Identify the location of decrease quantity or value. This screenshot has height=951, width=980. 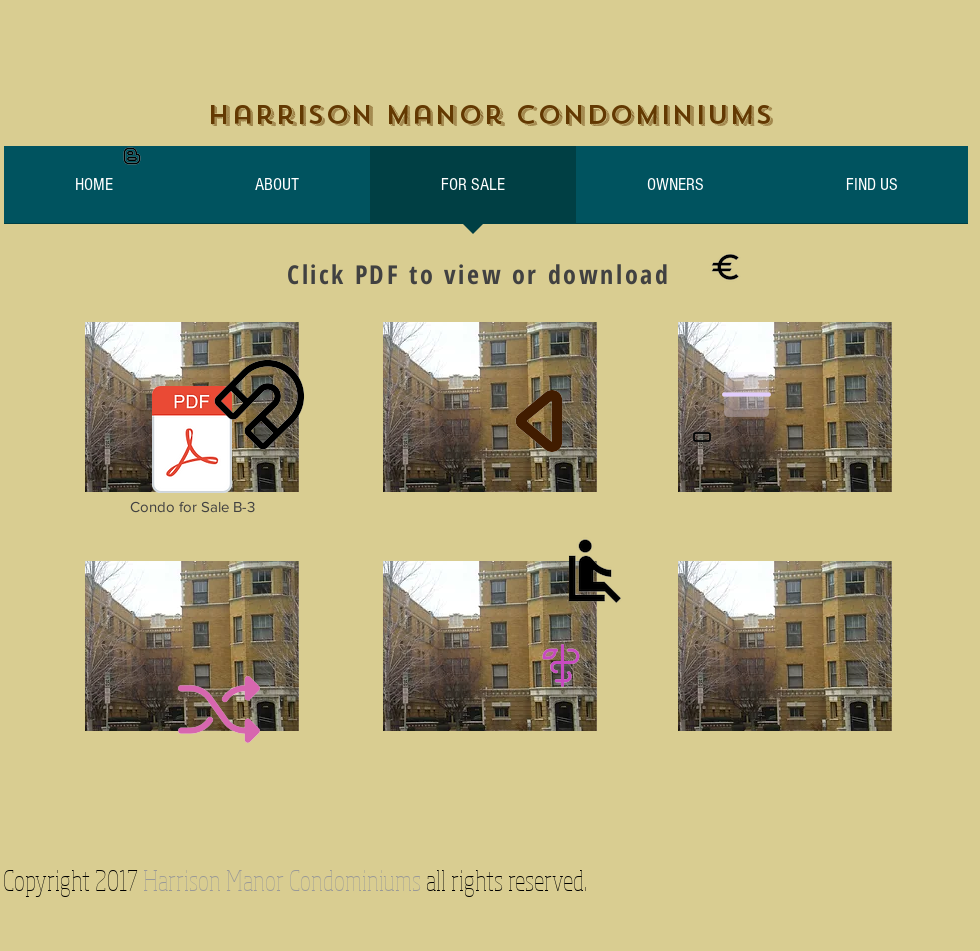
(746, 394).